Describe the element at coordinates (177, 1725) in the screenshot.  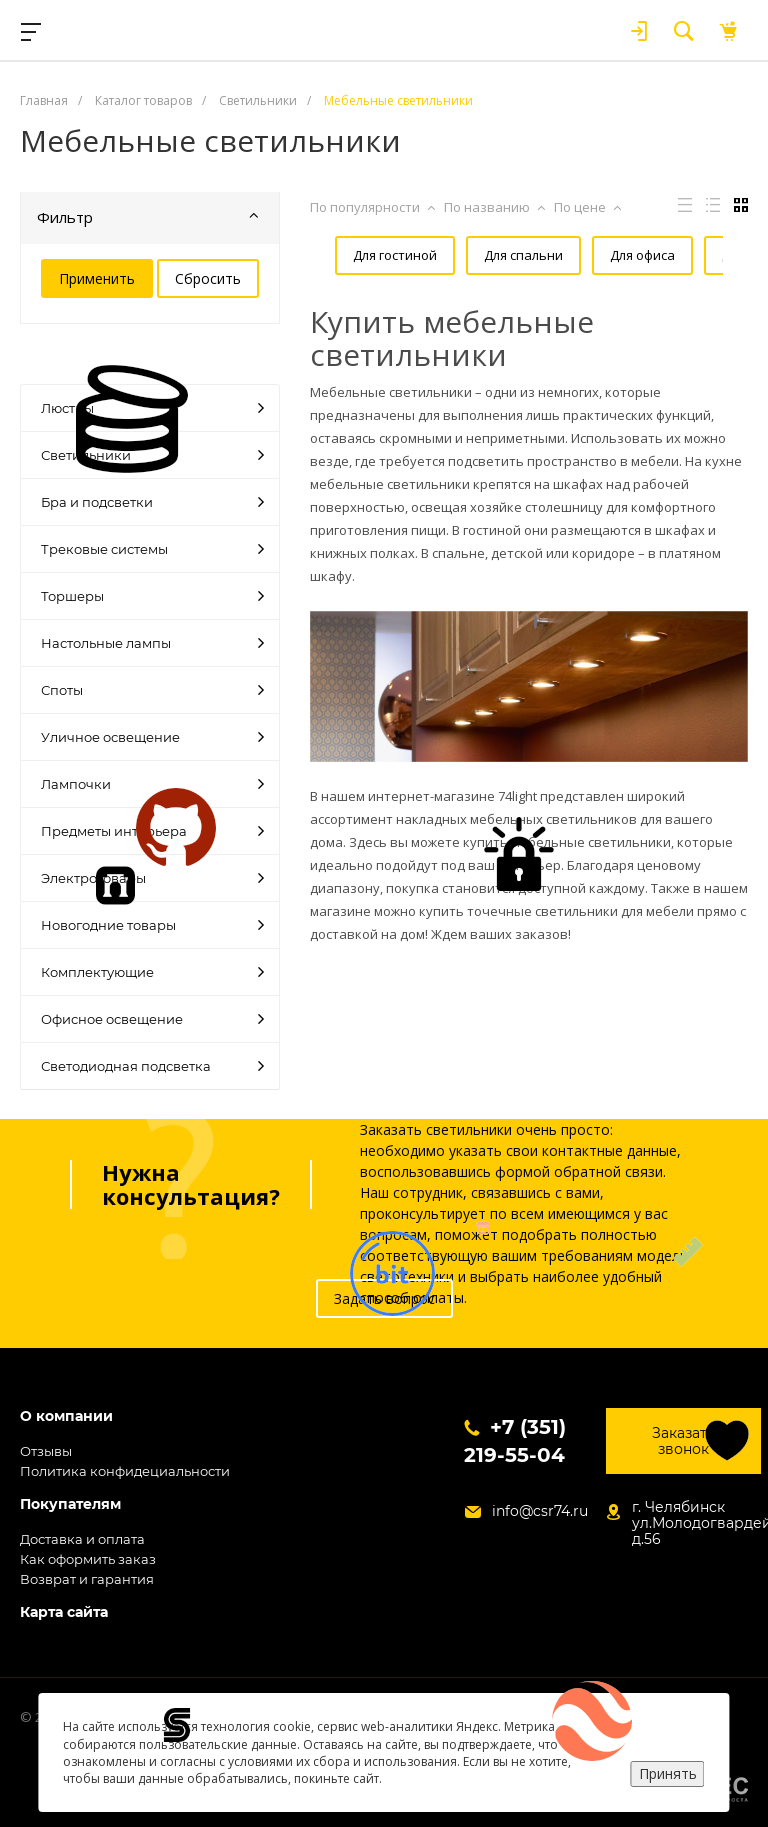
I see `sega brand logo` at that location.